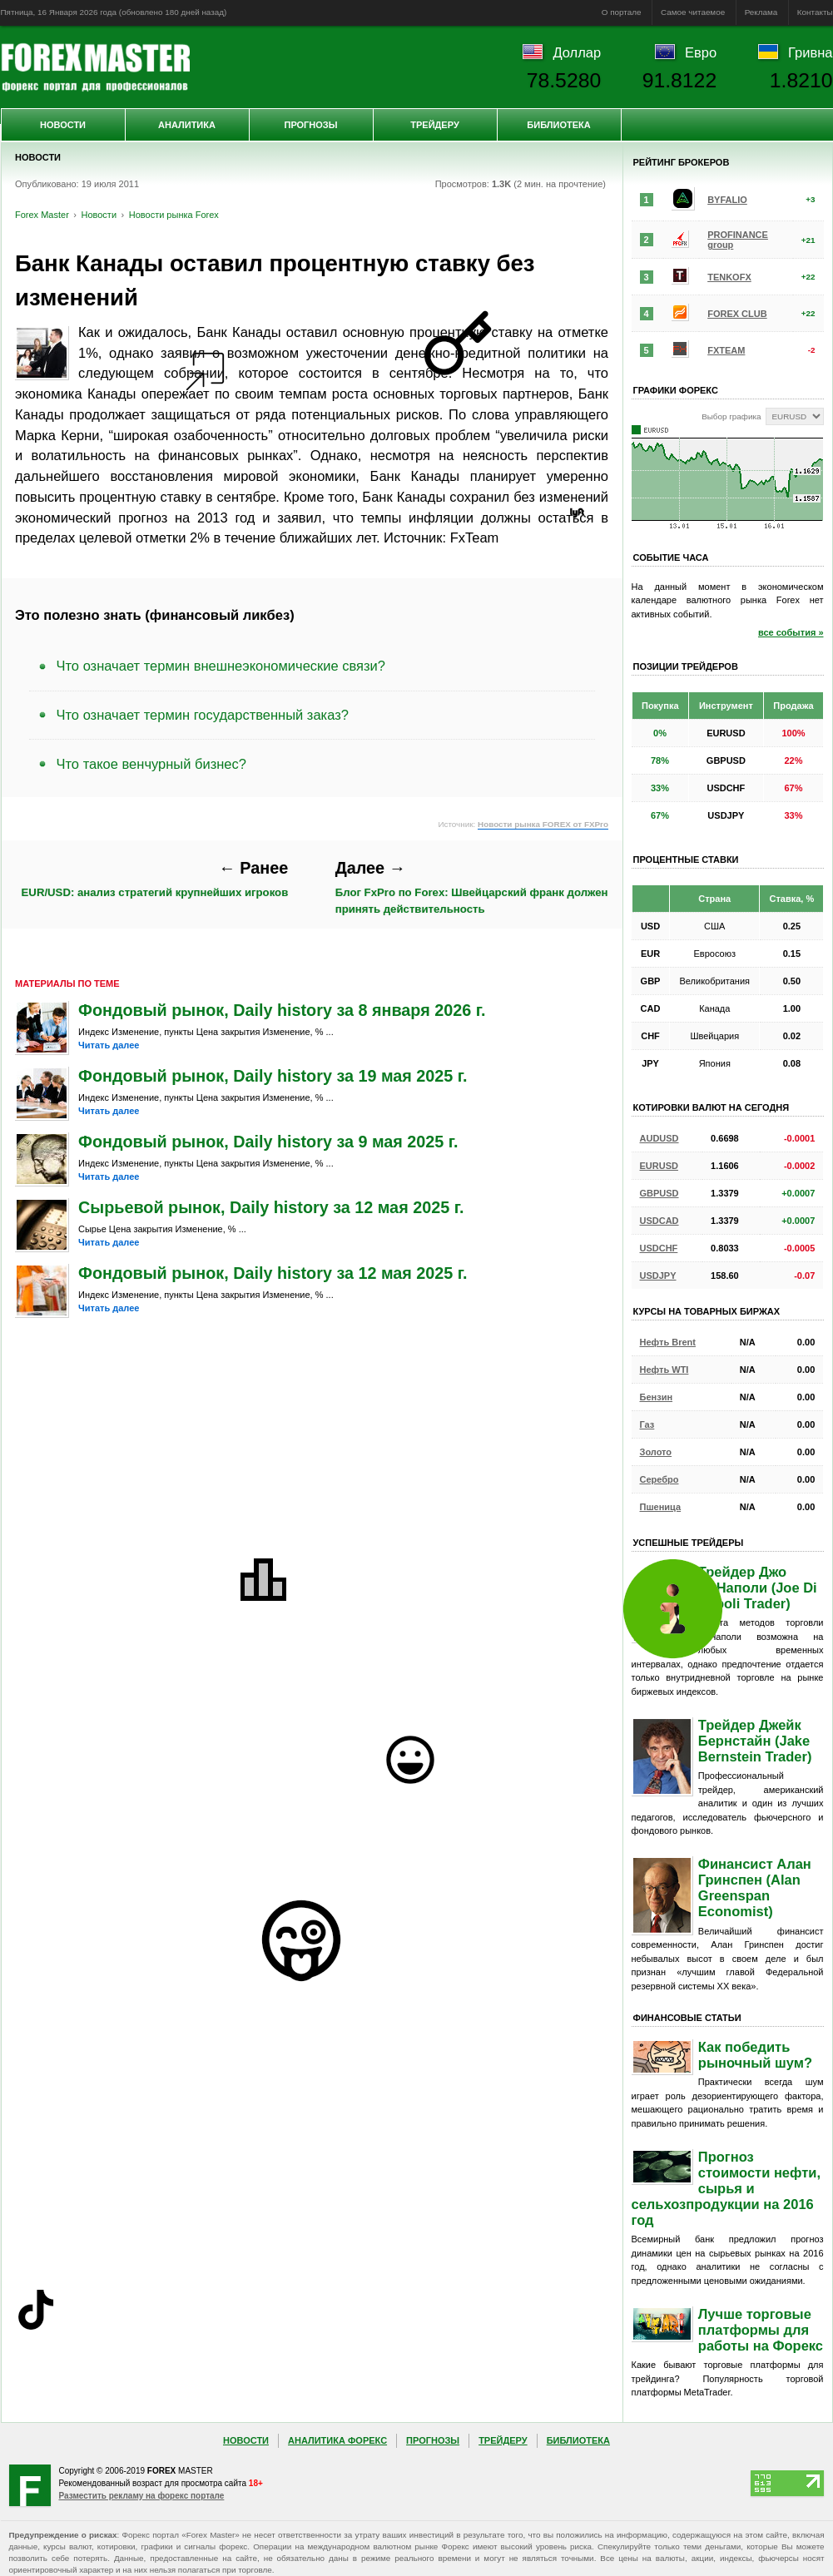 The width and height of the screenshot is (833, 2576). Describe the element at coordinates (672, 1608) in the screenshot. I see `view more information or details` at that location.